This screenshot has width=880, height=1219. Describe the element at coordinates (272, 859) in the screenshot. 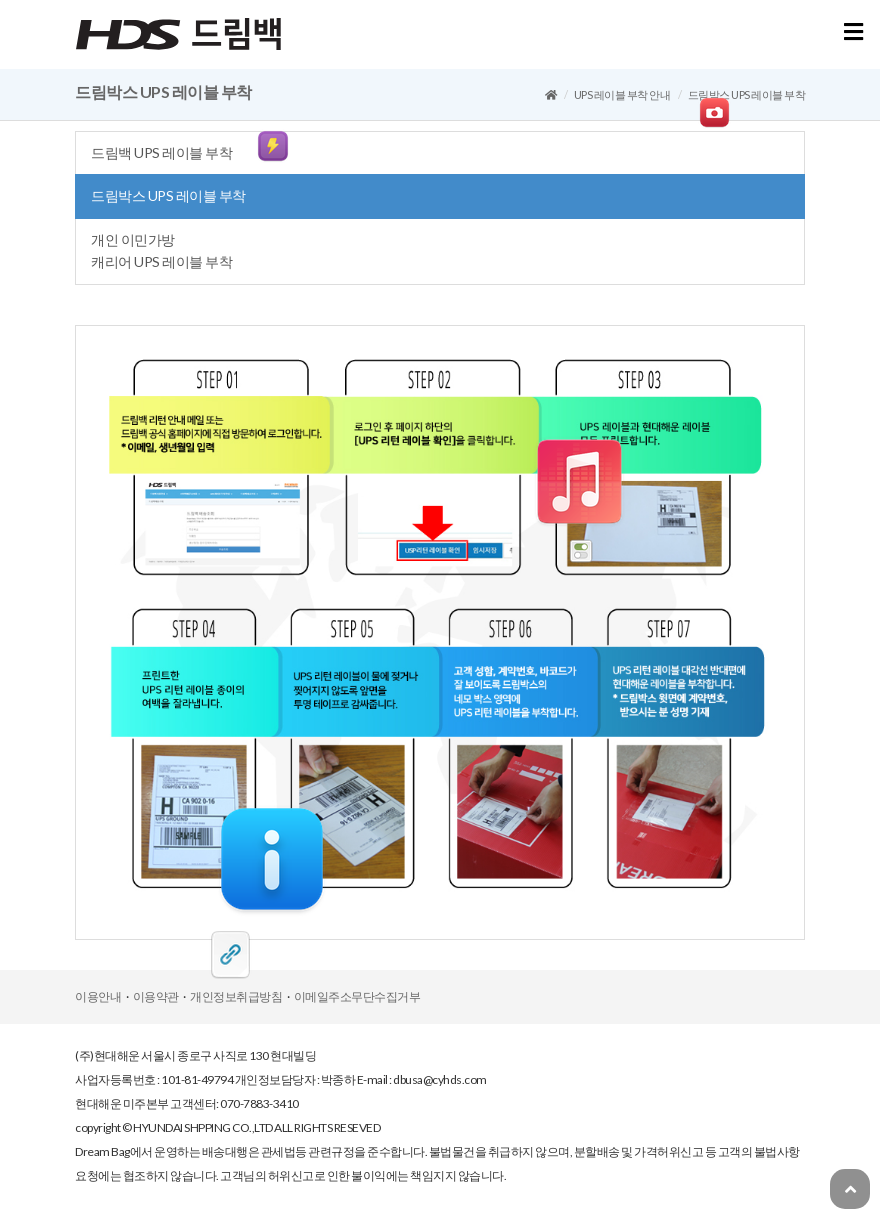

I see `view user profile information` at that location.